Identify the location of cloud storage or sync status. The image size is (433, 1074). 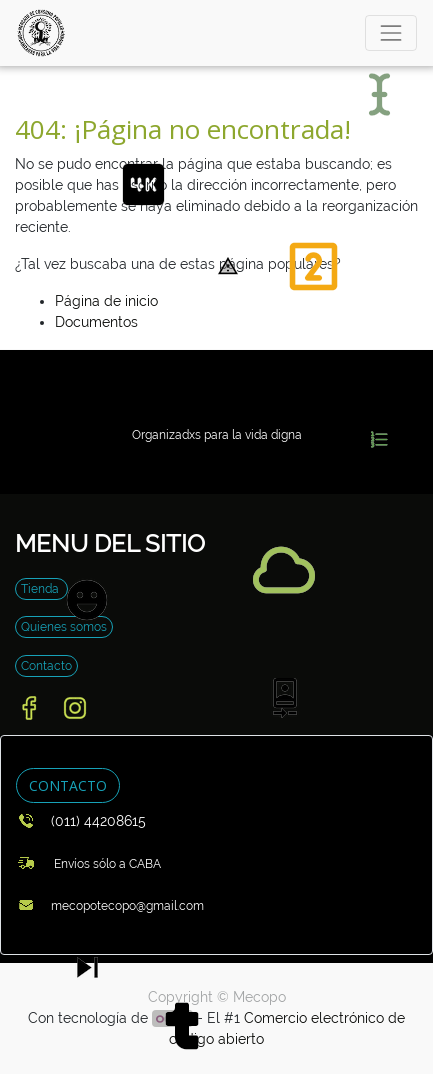
(284, 570).